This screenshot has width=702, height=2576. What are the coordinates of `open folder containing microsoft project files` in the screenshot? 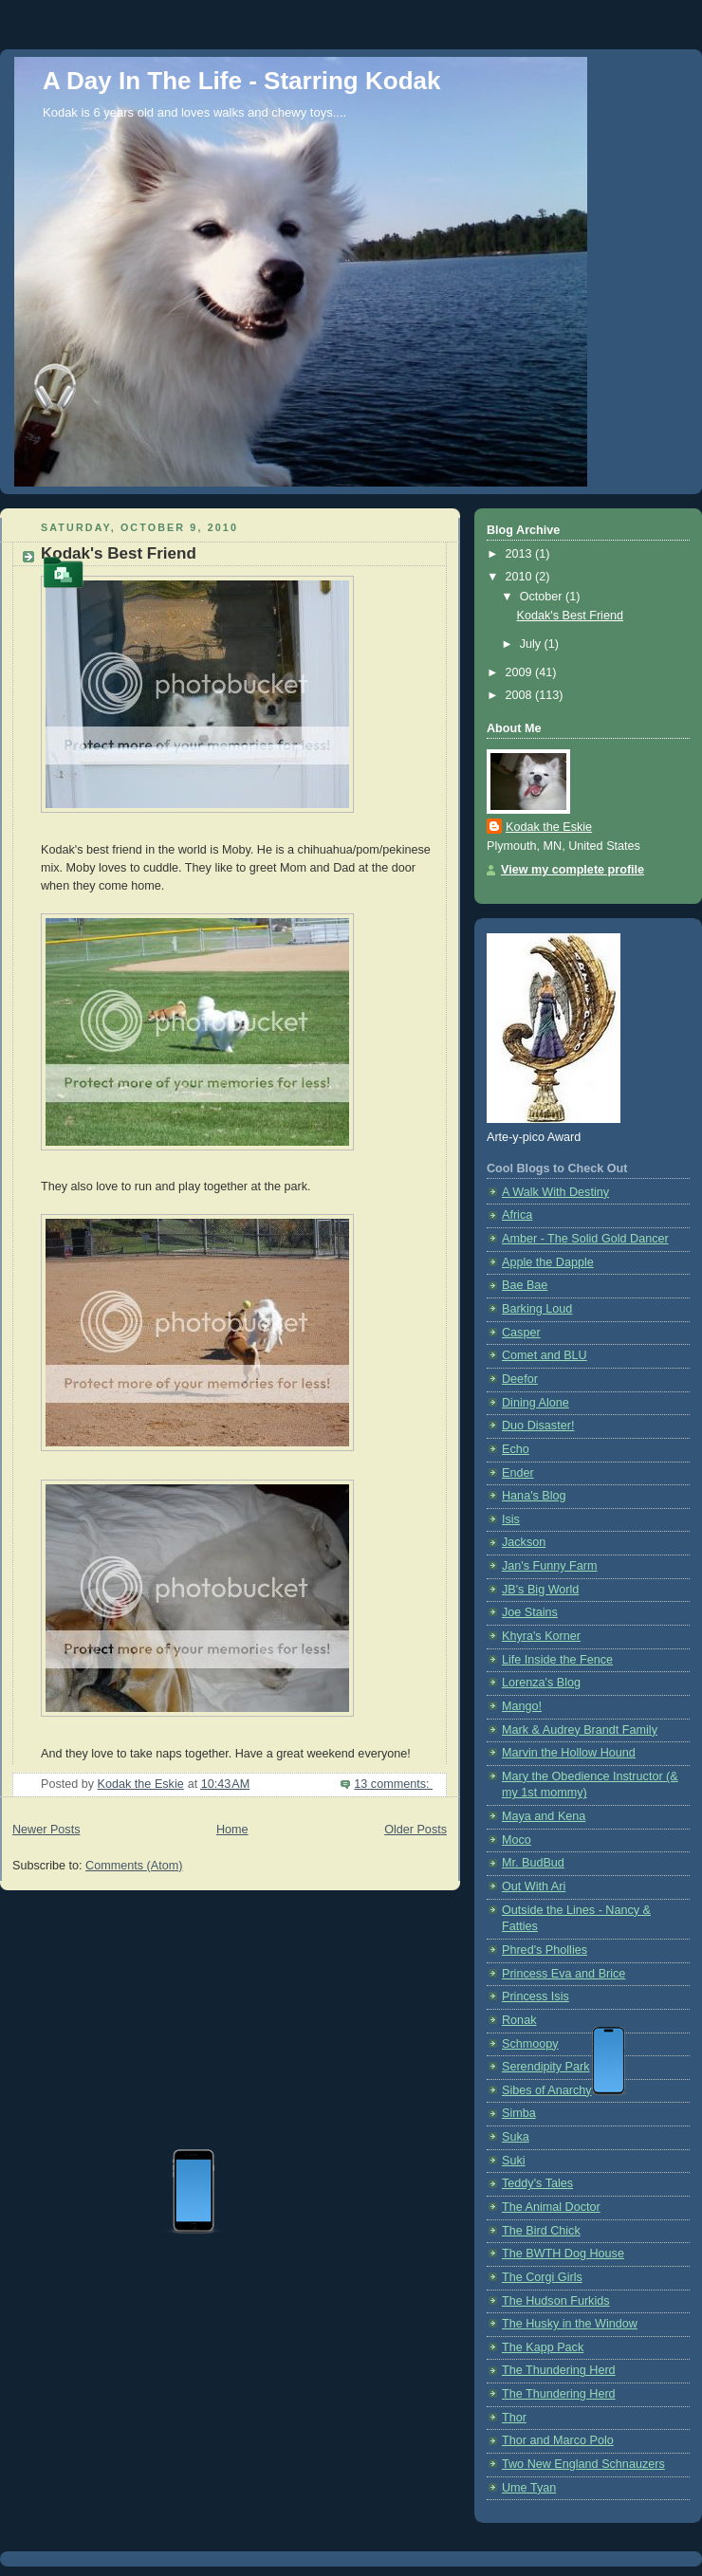 It's located at (63, 573).